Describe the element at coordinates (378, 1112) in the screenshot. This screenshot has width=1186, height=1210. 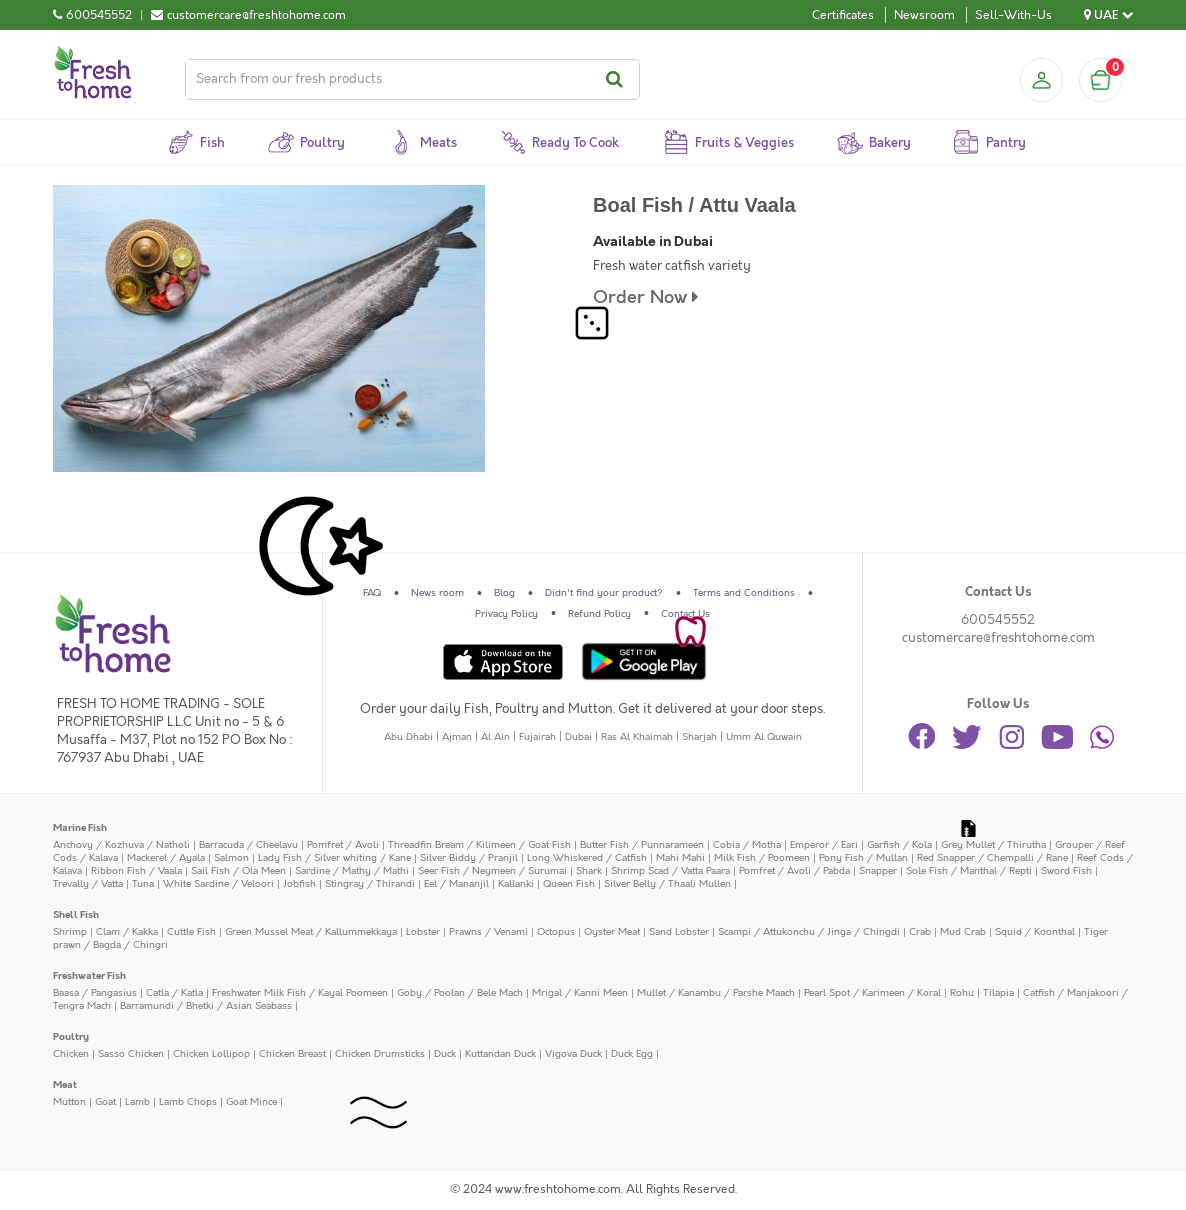
I see `indicates approximate or estimated value` at that location.